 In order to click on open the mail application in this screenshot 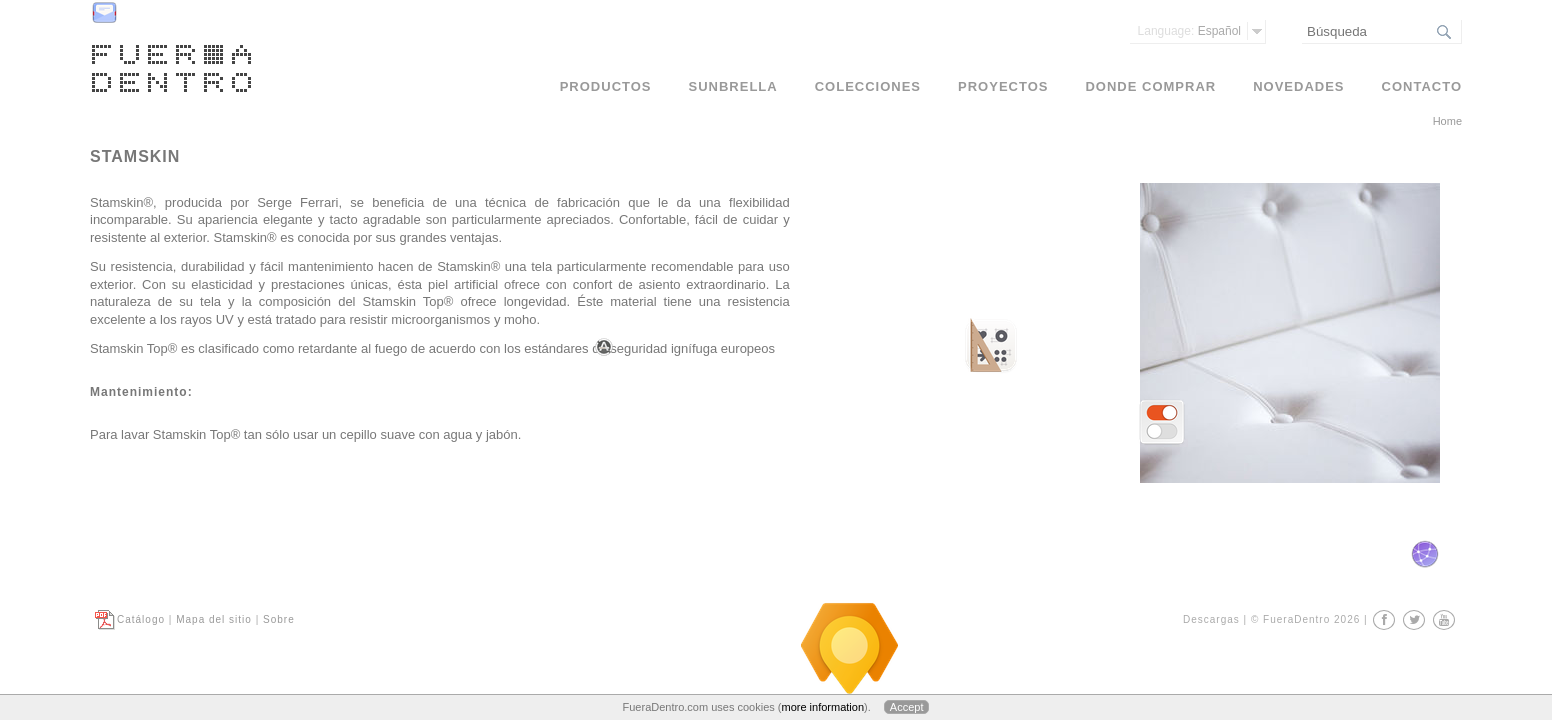, I will do `click(104, 12)`.